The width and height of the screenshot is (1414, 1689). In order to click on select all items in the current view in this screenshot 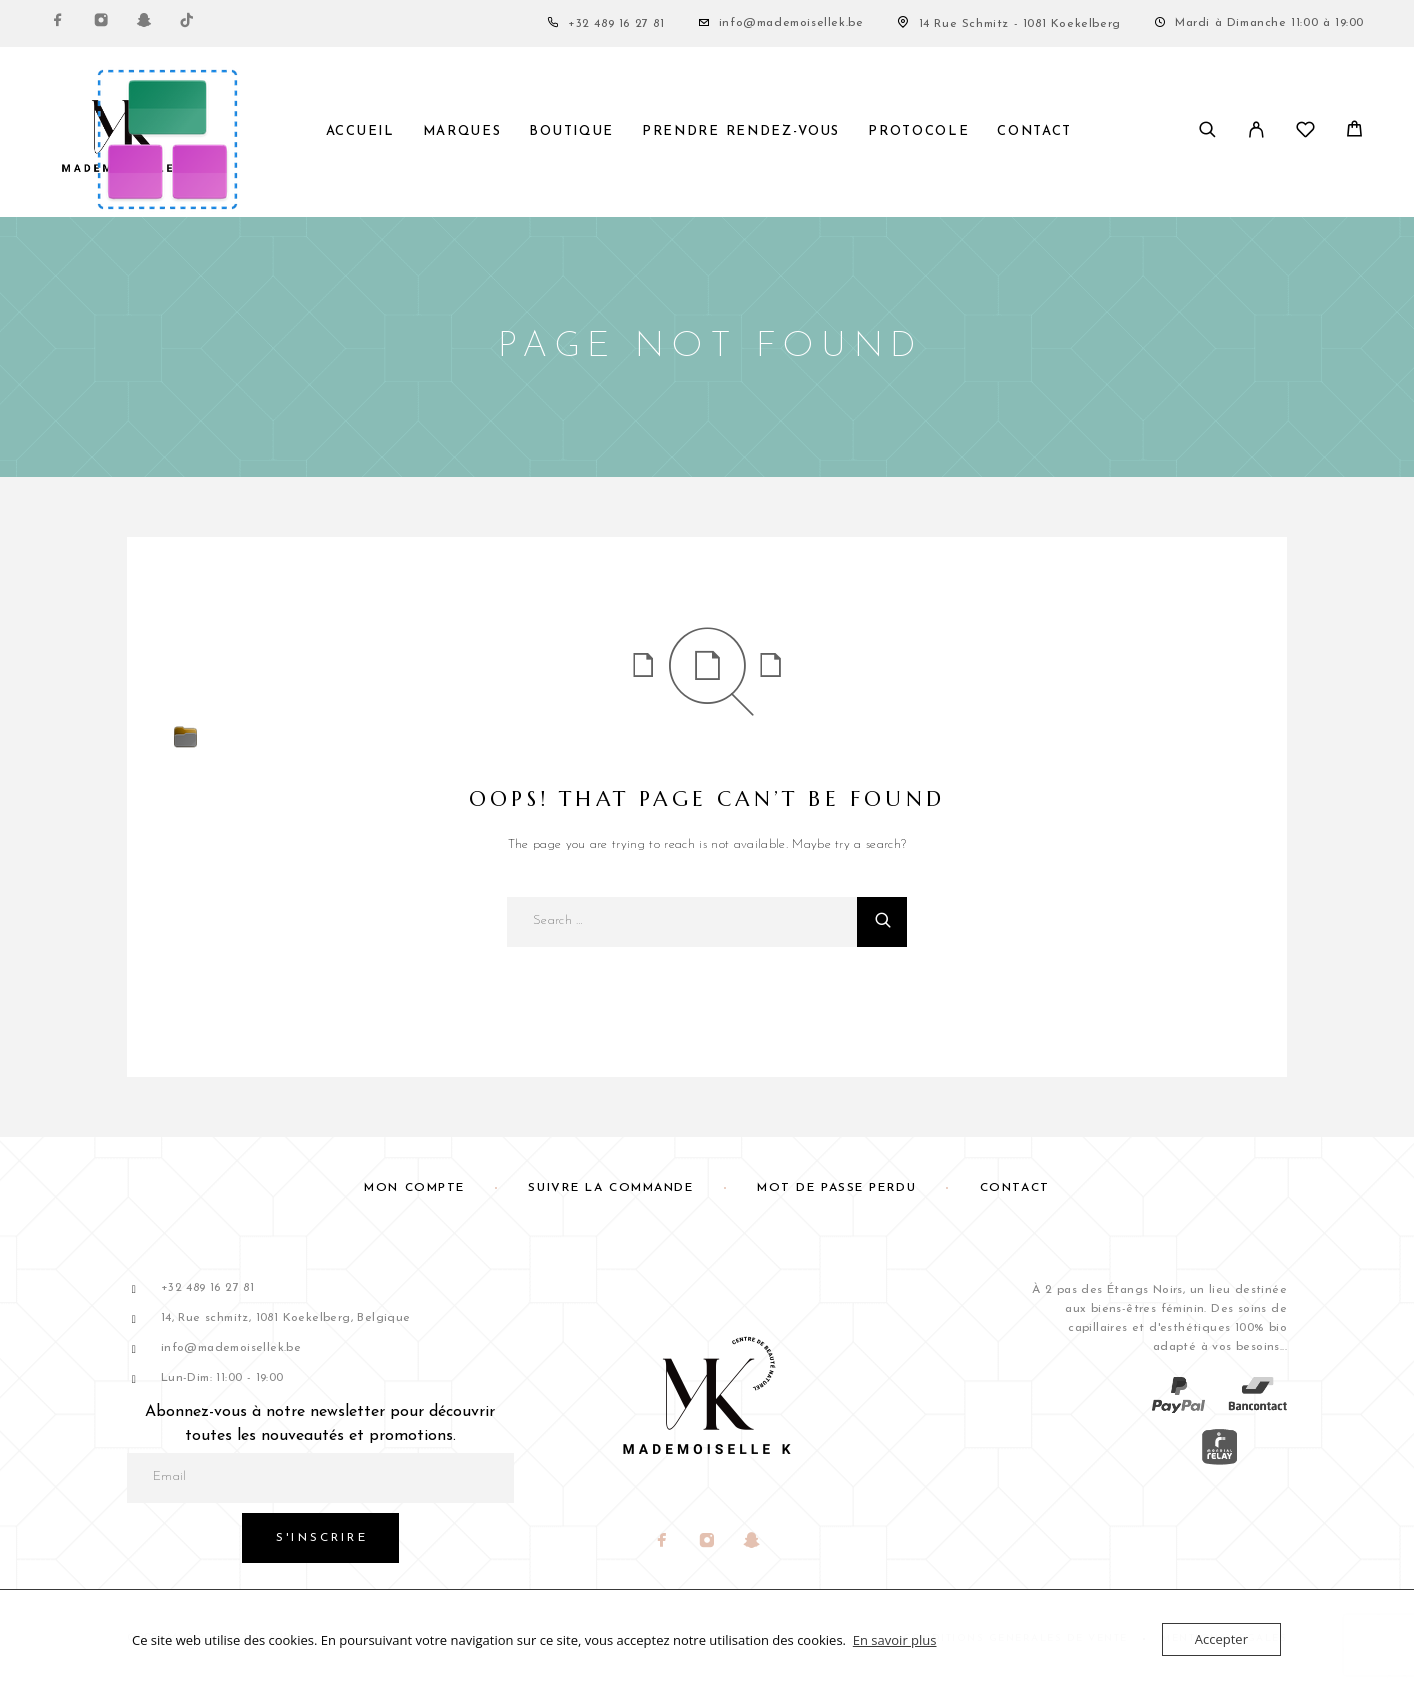, I will do `click(167, 139)`.